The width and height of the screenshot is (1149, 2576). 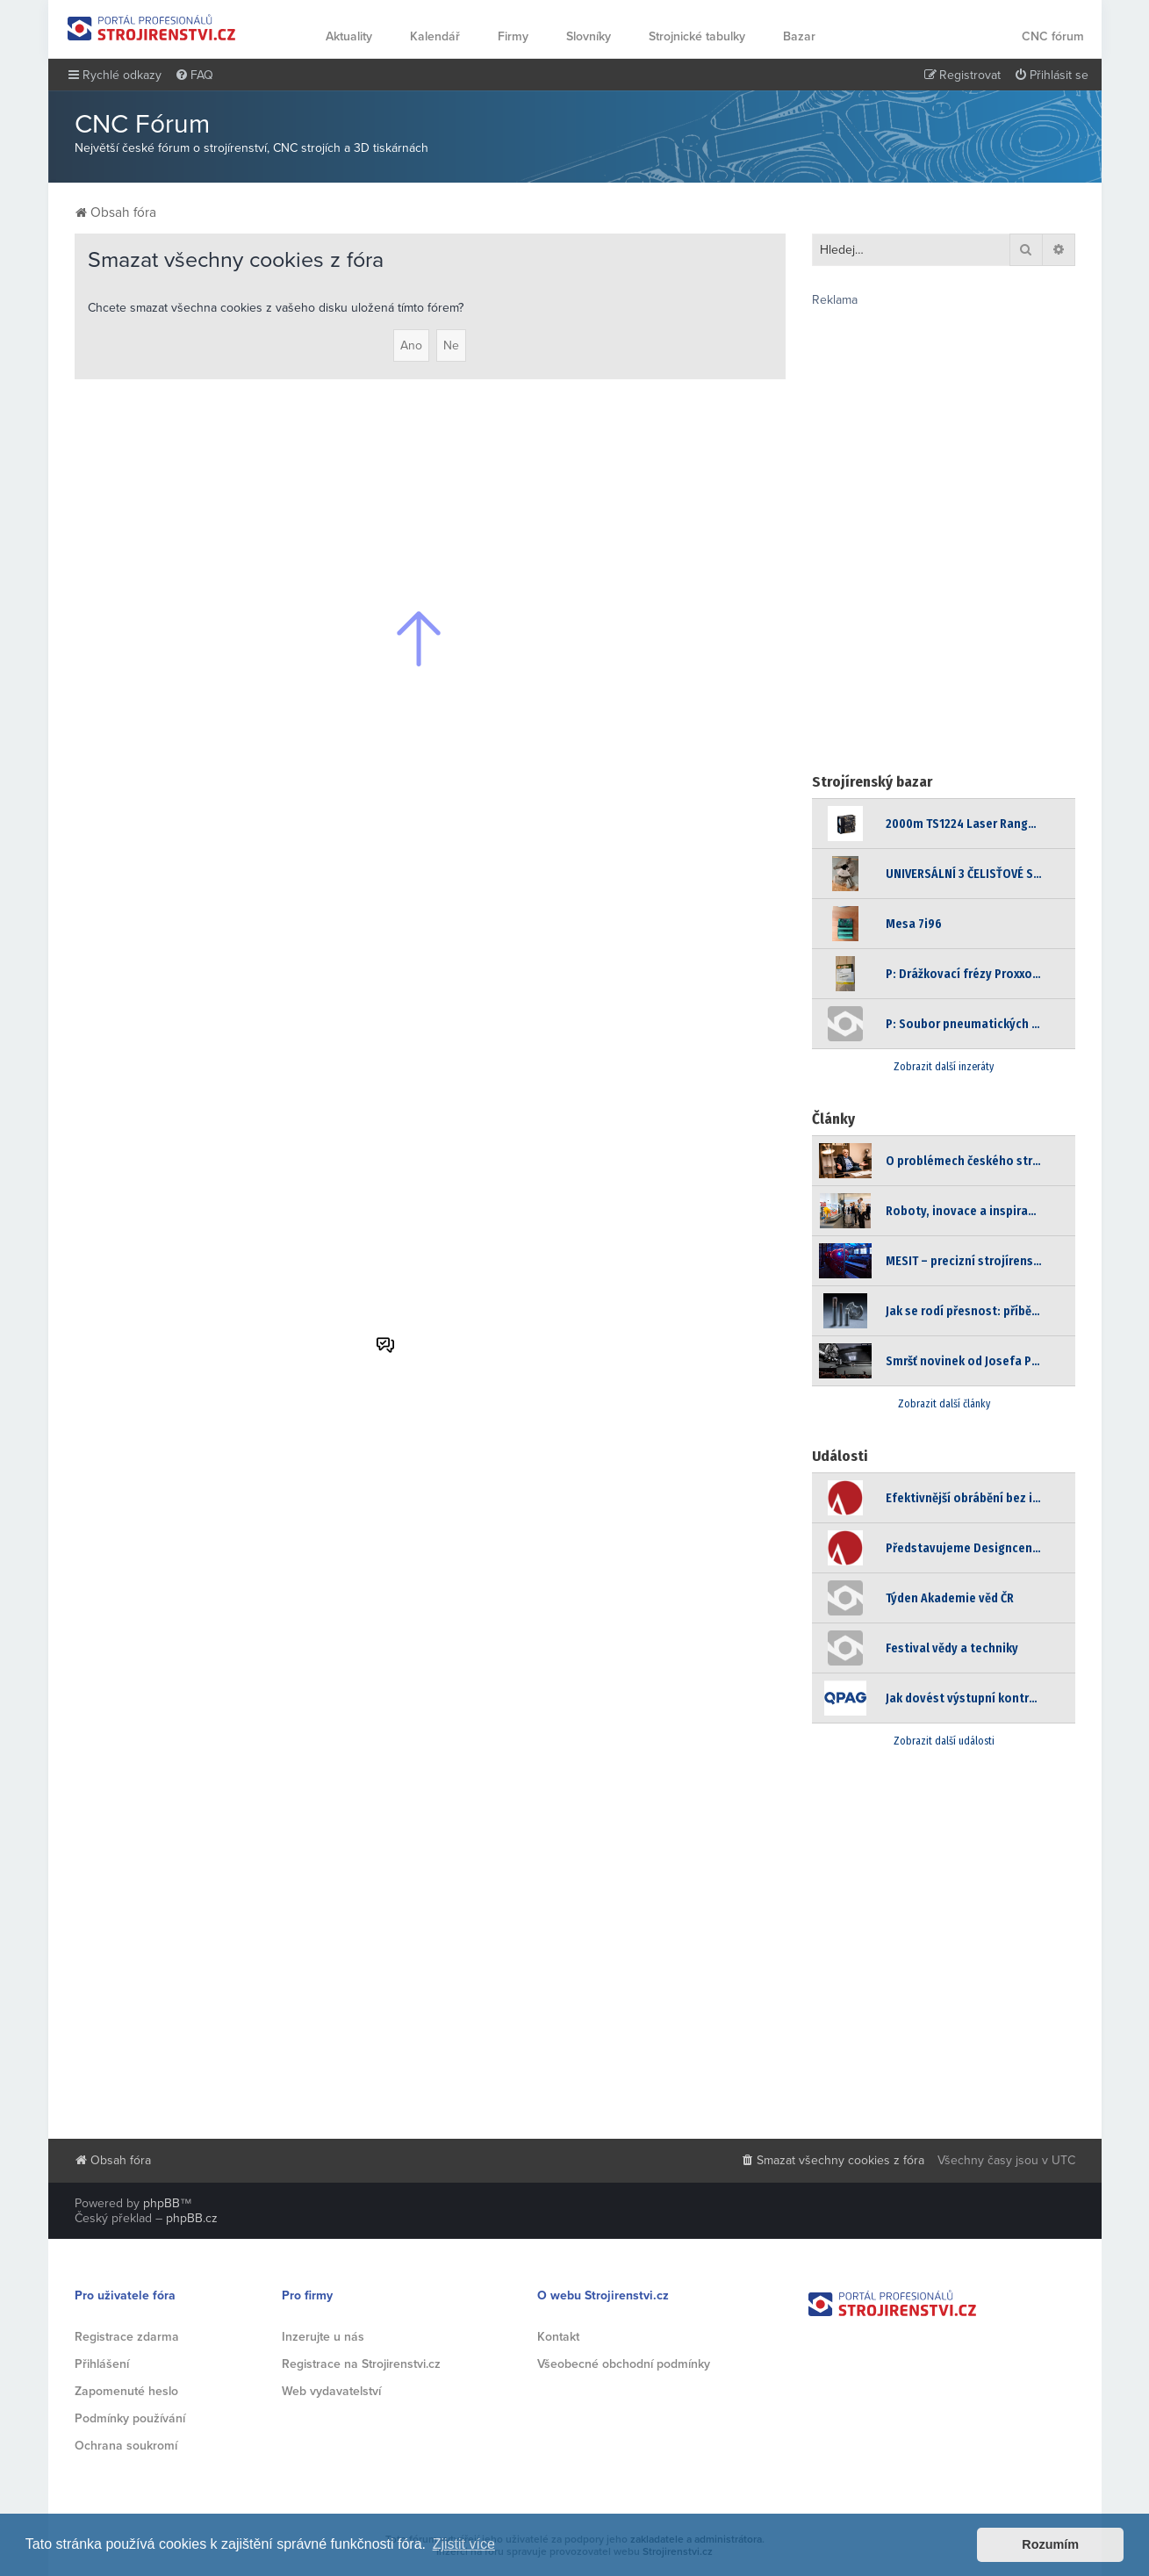 What do you see at coordinates (419, 639) in the screenshot?
I see `scroll to top of page` at bounding box center [419, 639].